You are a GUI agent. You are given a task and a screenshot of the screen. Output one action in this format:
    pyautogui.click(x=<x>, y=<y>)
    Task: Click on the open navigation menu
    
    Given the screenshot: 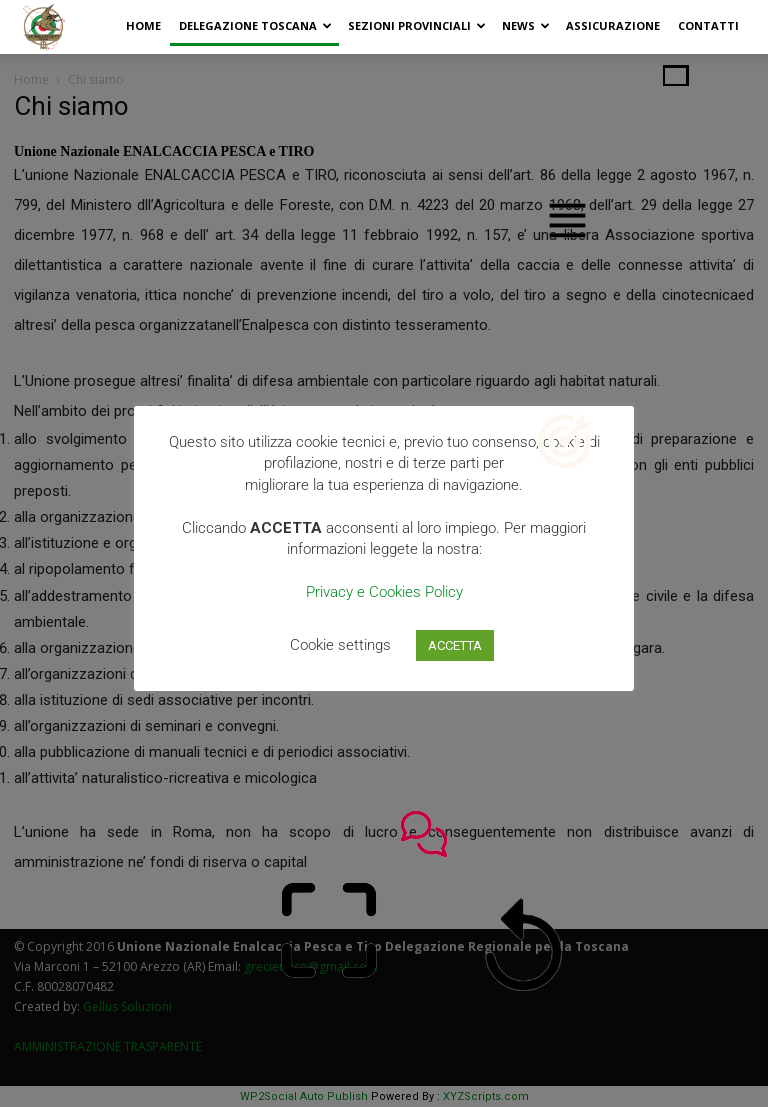 What is the action you would take?
    pyautogui.click(x=567, y=220)
    